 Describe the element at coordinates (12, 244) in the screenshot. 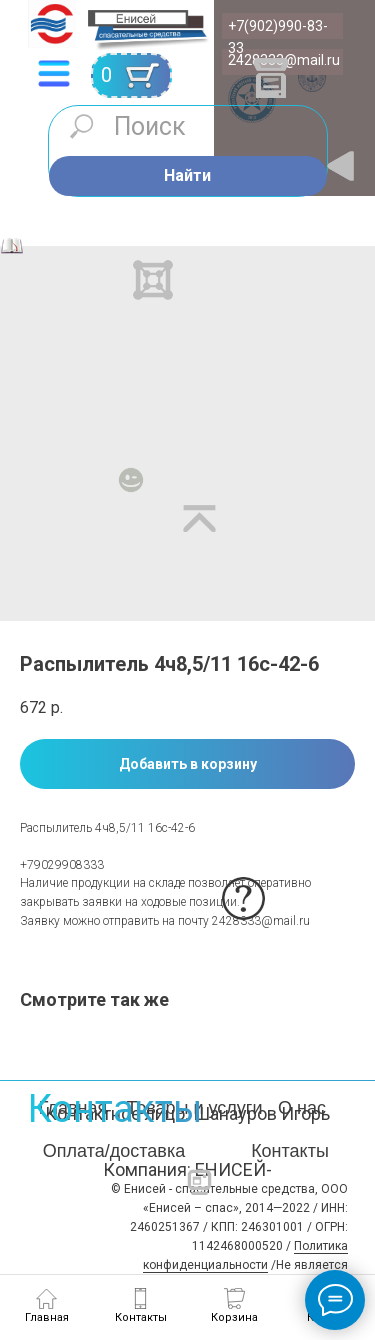

I see `open the dictionary application` at that location.